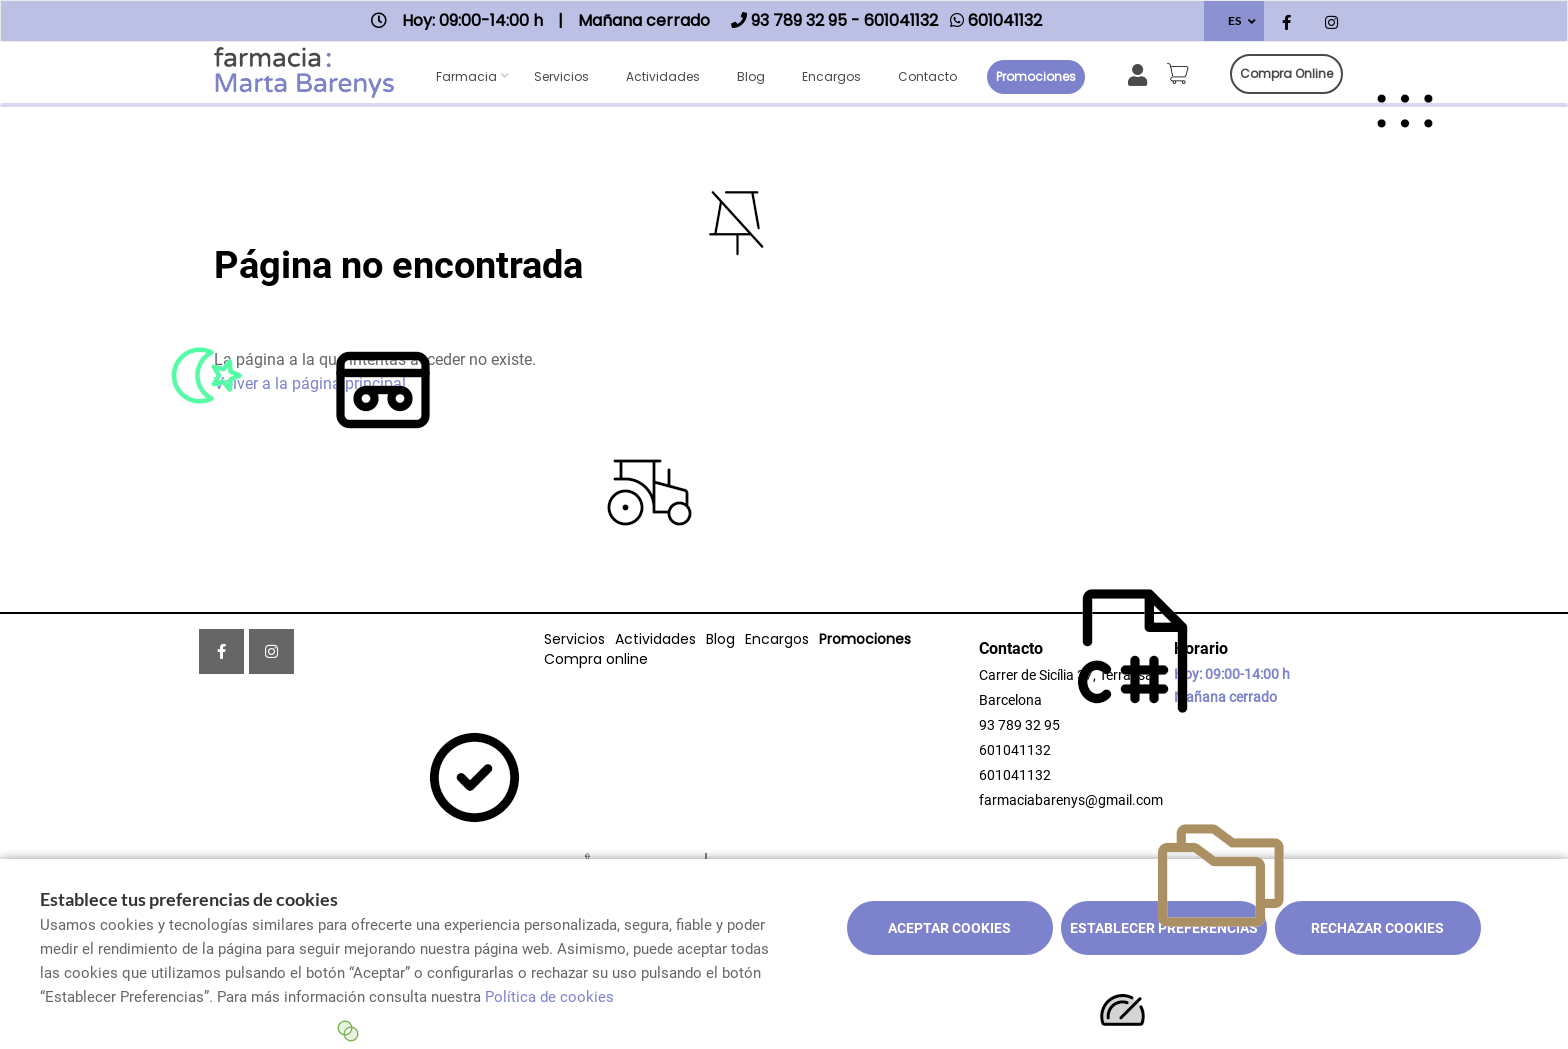 The image size is (1568, 1049). What do you see at coordinates (204, 375) in the screenshot?
I see `indicates Islamic religious content or features` at bounding box center [204, 375].